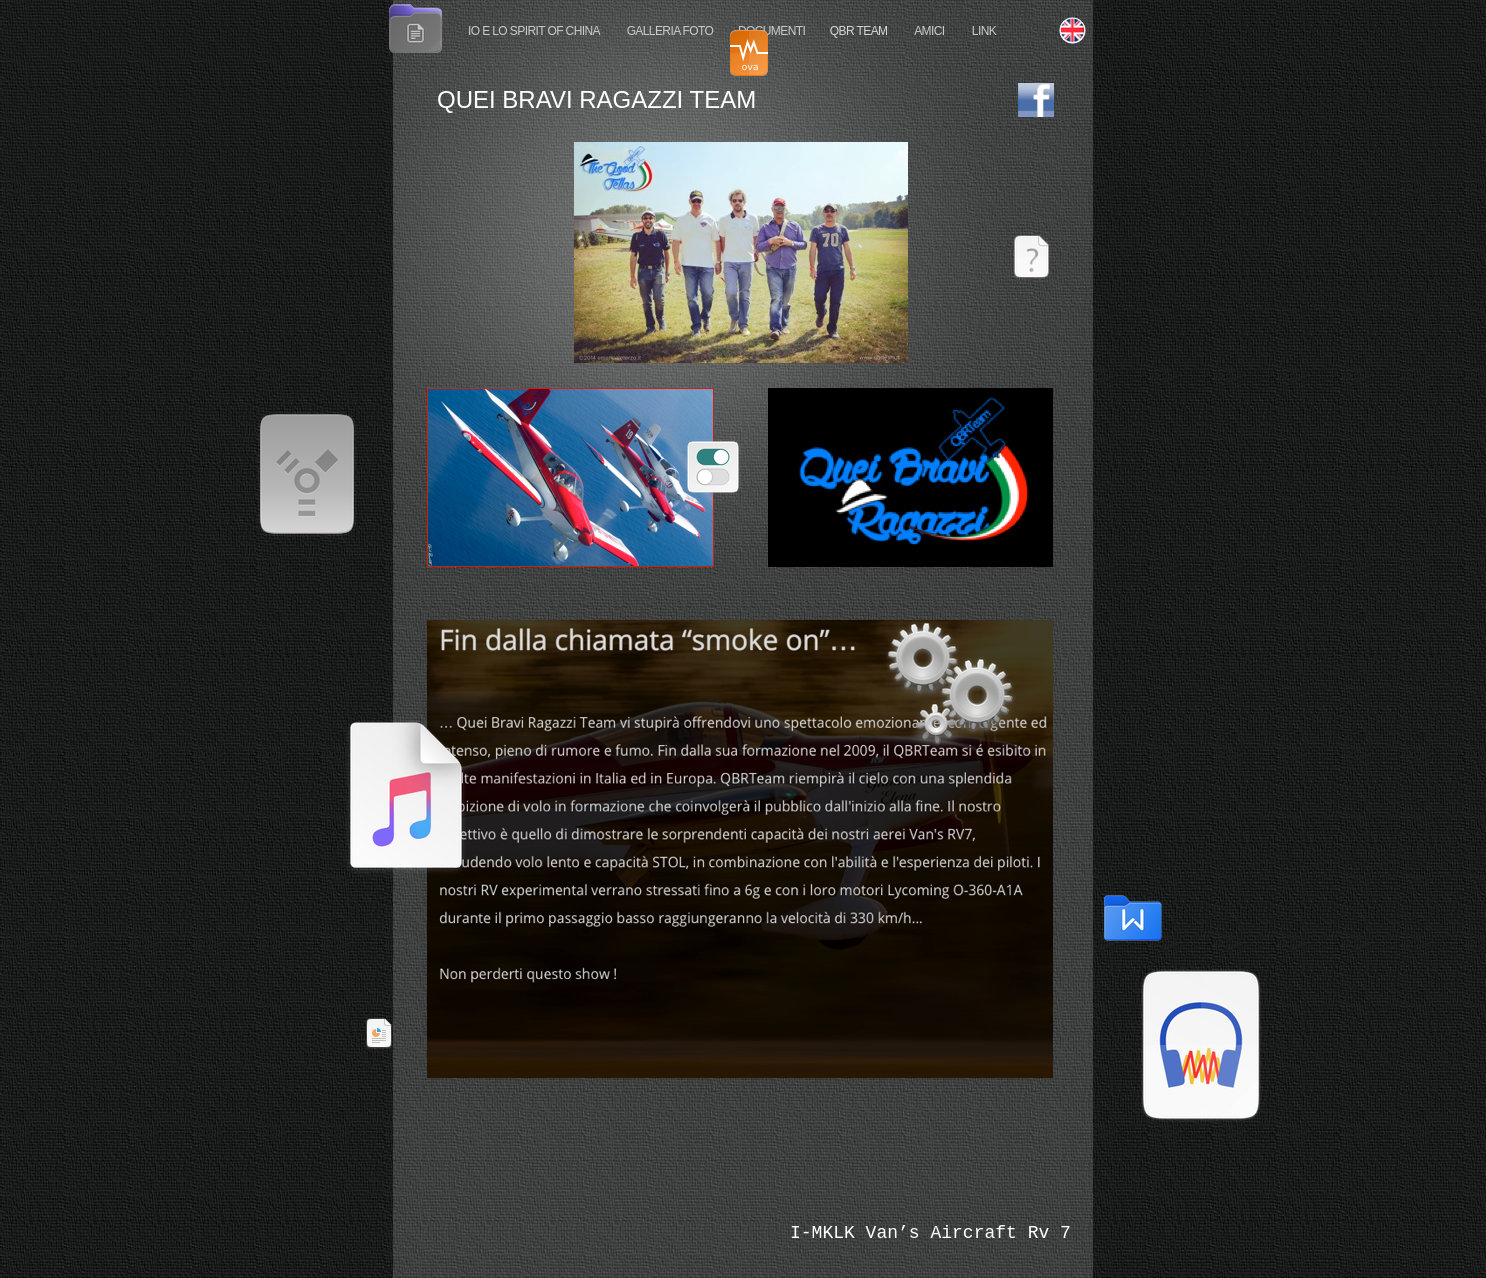 Image resolution: width=1486 pixels, height=1278 pixels. I want to click on an audacity audio project file, so click(1201, 1045).